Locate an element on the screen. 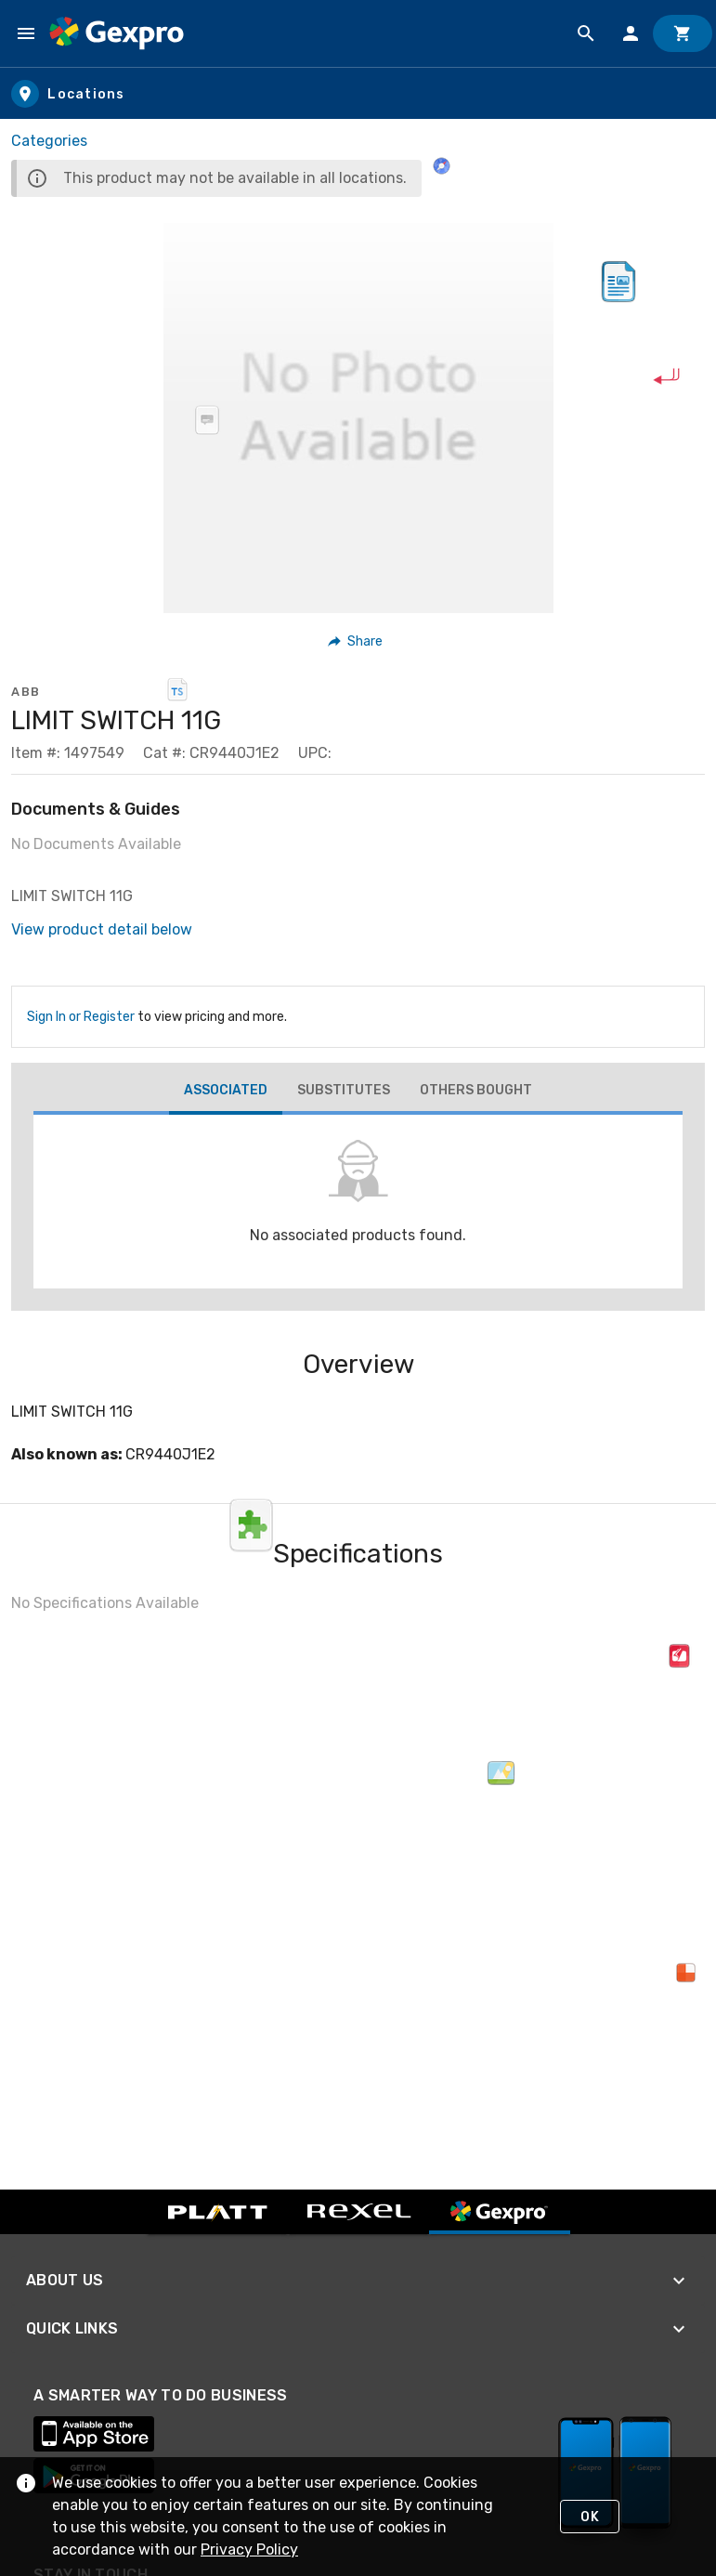  open gnome photos app is located at coordinates (501, 1772).